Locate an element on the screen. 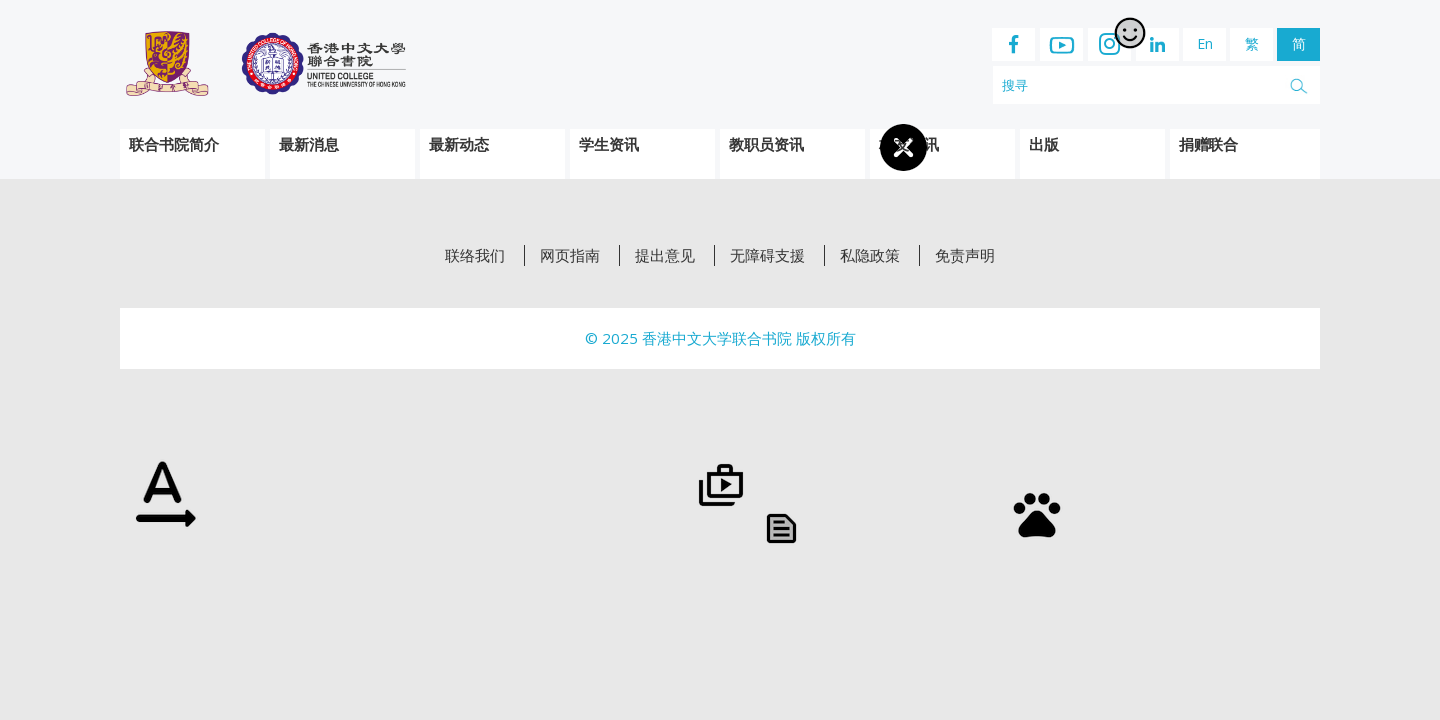 The height and width of the screenshot is (720, 1440). view purchased media or content is located at coordinates (721, 486).